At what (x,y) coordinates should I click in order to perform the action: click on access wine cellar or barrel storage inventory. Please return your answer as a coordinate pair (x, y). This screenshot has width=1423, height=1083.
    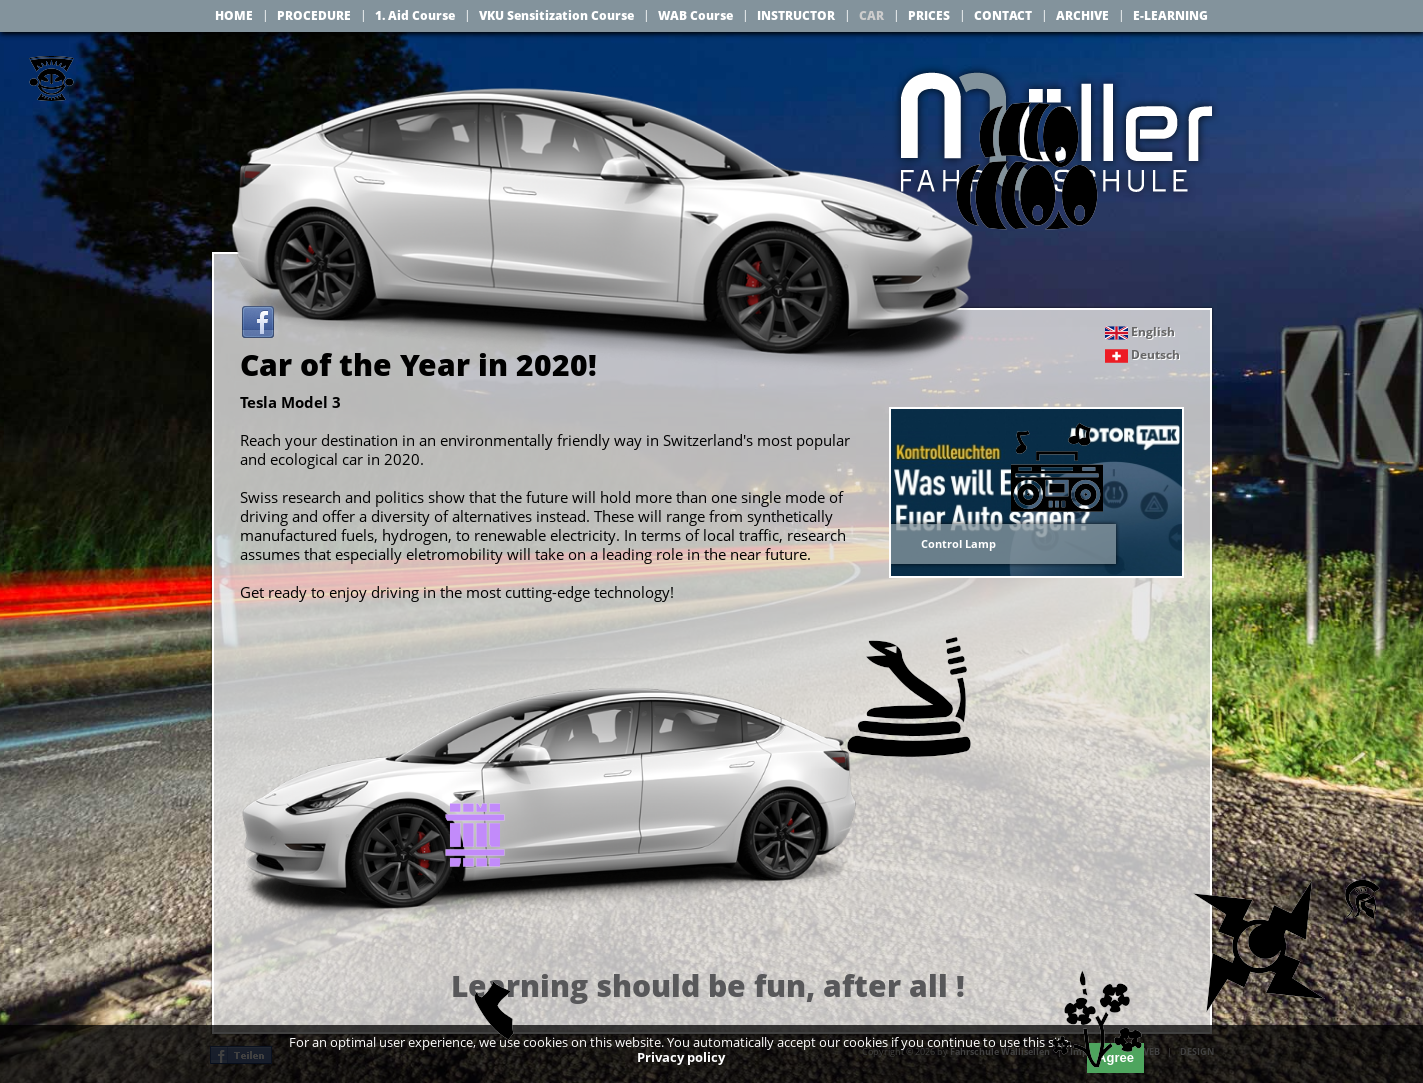
    Looking at the image, I should click on (1027, 166).